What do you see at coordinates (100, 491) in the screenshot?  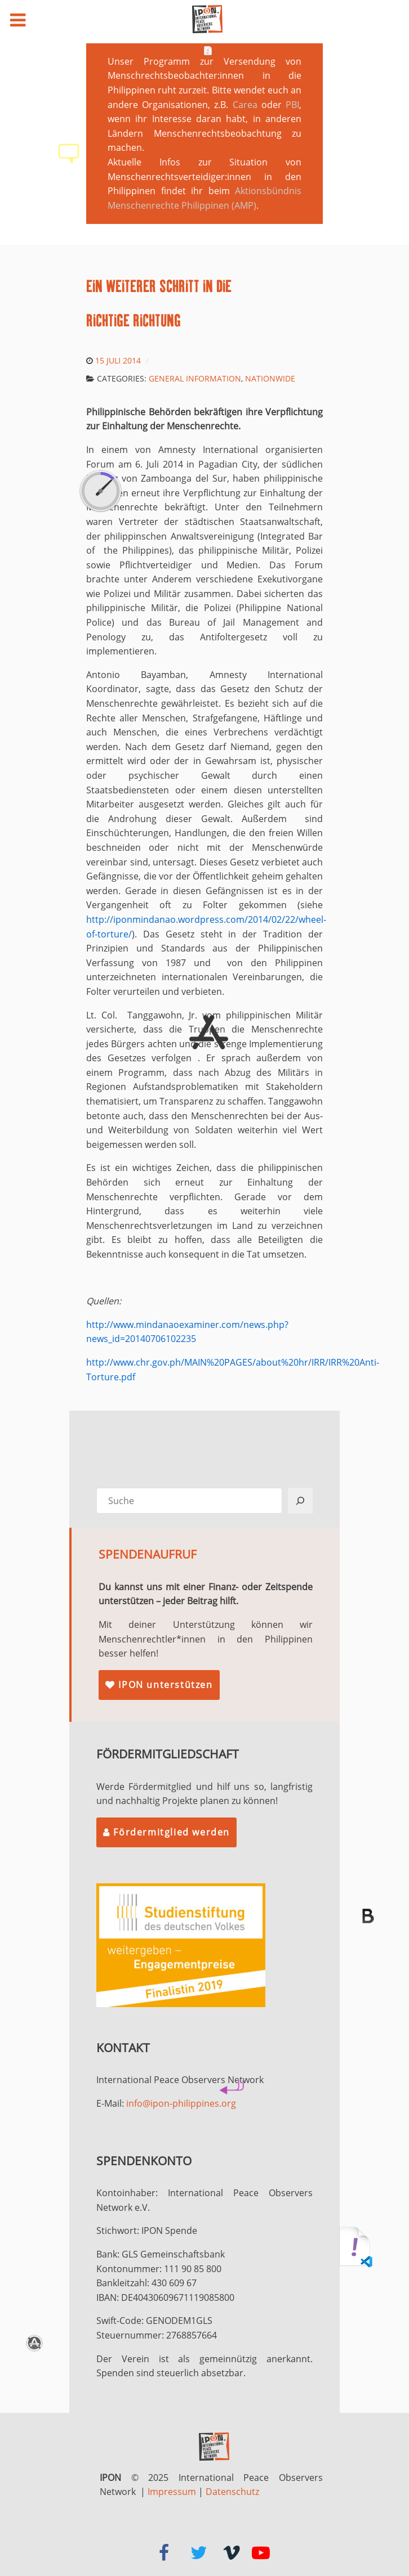 I see `open sysprof system profiler` at bounding box center [100, 491].